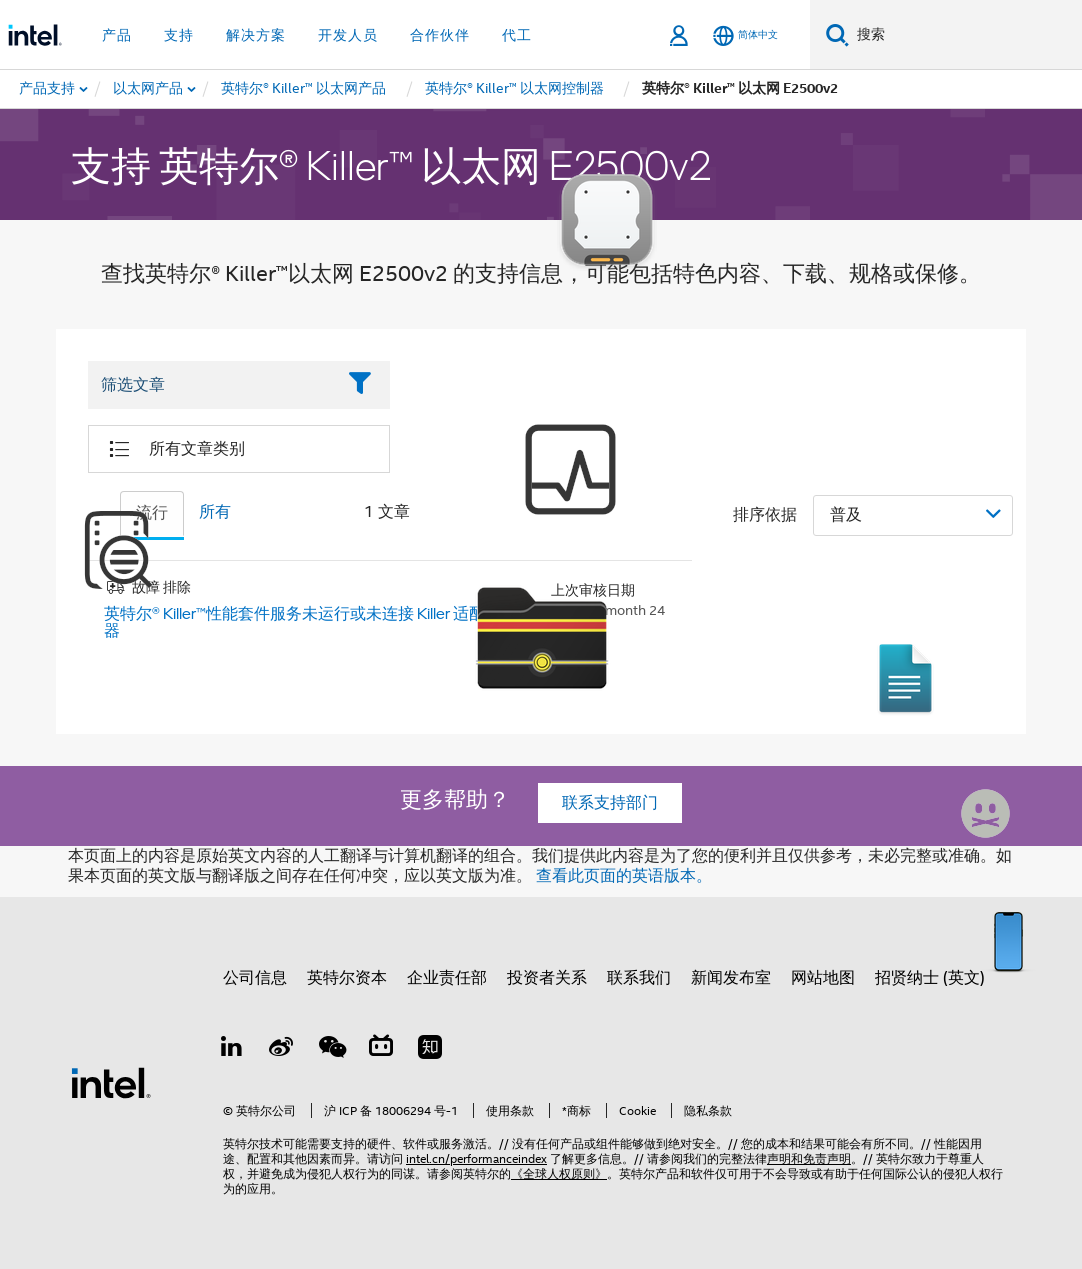  What do you see at coordinates (119, 550) in the screenshot?
I see `open the system log viewer app` at bounding box center [119, 550].